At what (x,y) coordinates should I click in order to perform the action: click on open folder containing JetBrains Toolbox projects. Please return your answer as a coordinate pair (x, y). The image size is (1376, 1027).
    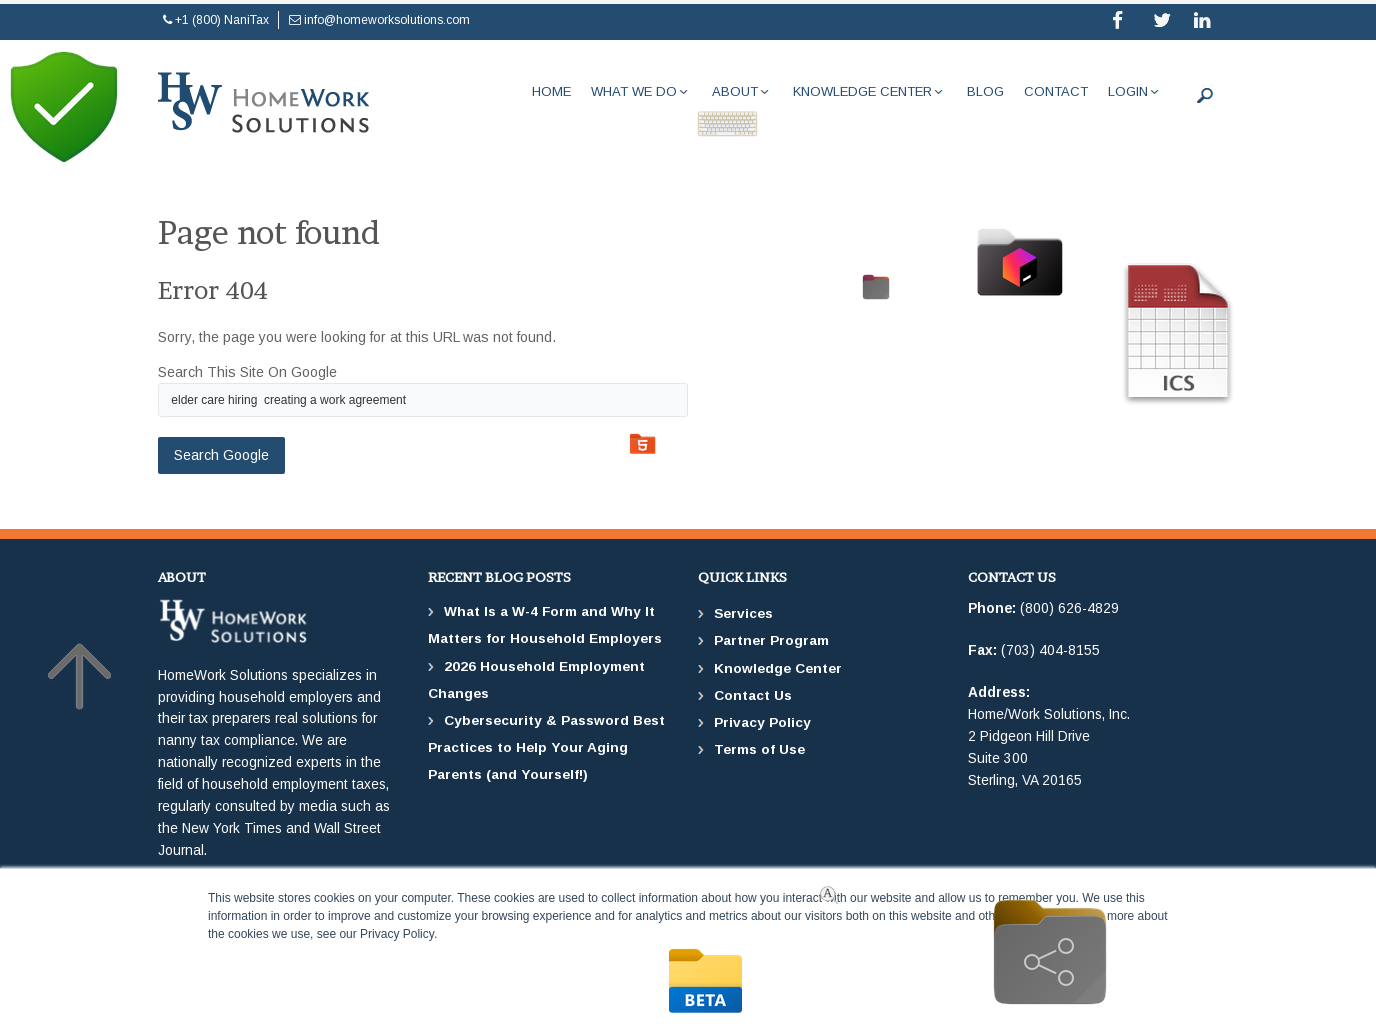
    Looking at the image, I should click on (1019, 264).